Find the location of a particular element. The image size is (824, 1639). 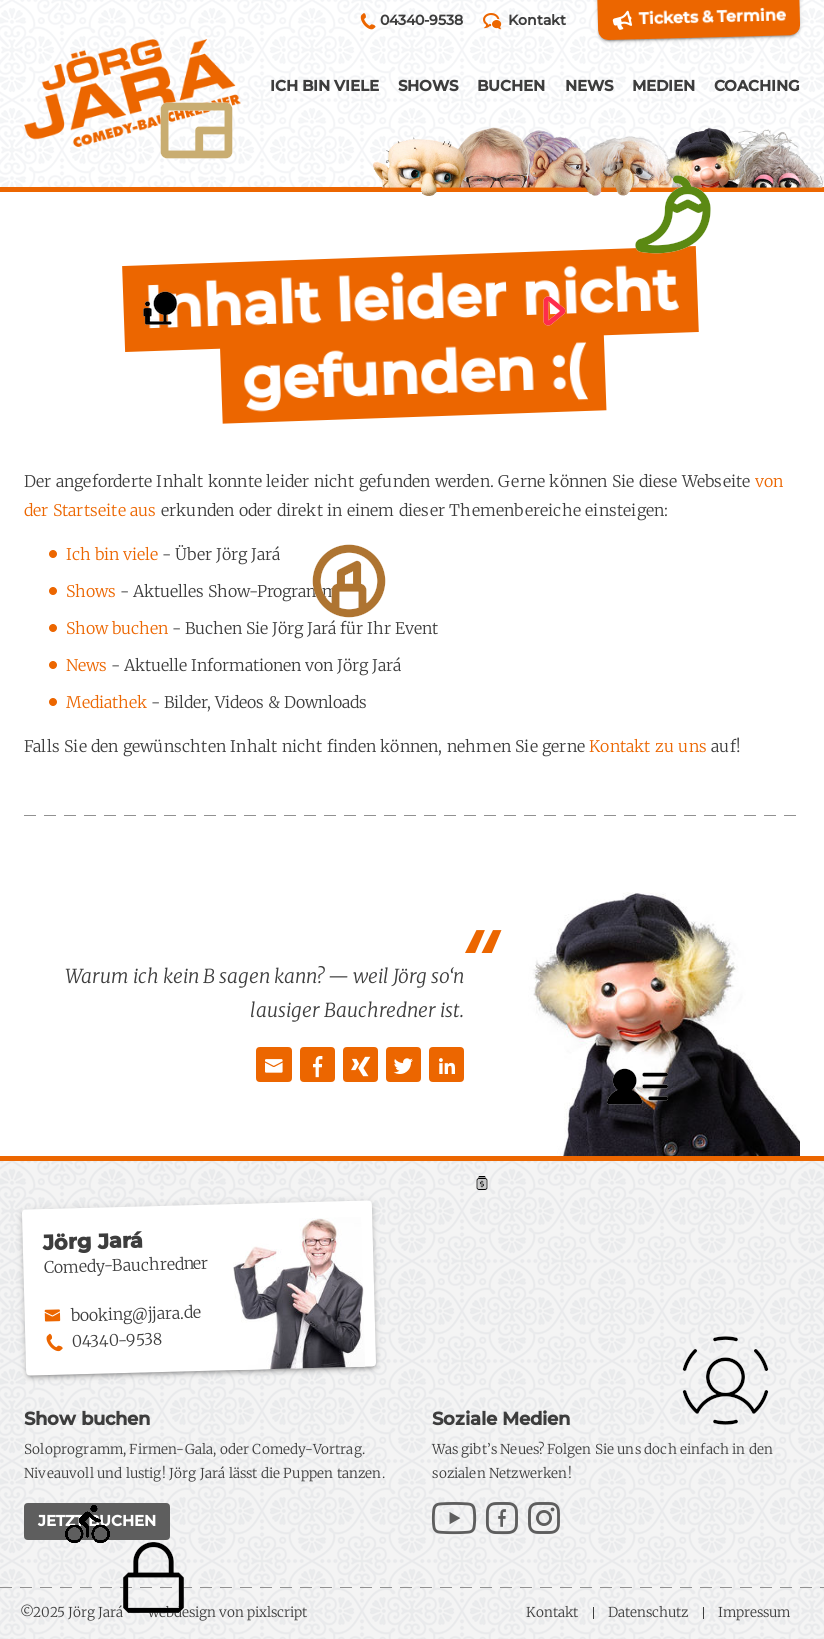

navigate to the next screen or step is located at coordinates (552, 311).